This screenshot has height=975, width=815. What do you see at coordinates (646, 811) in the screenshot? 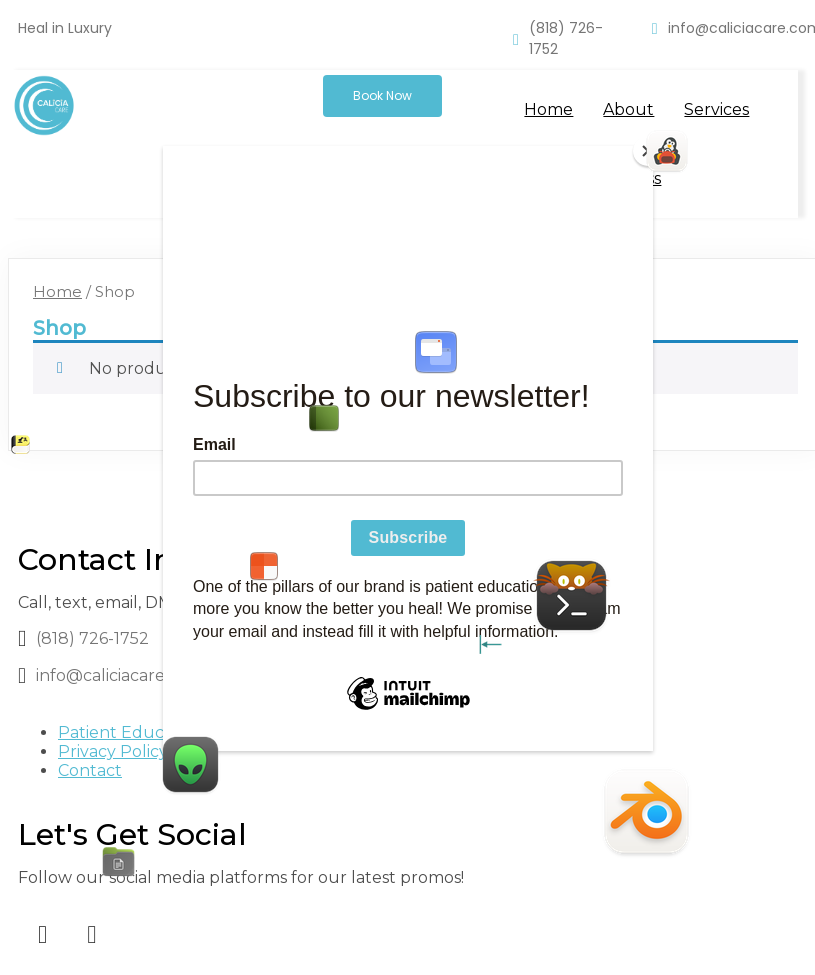
I see `open Blender 3D modeling application` at bounding box center [646, 811].